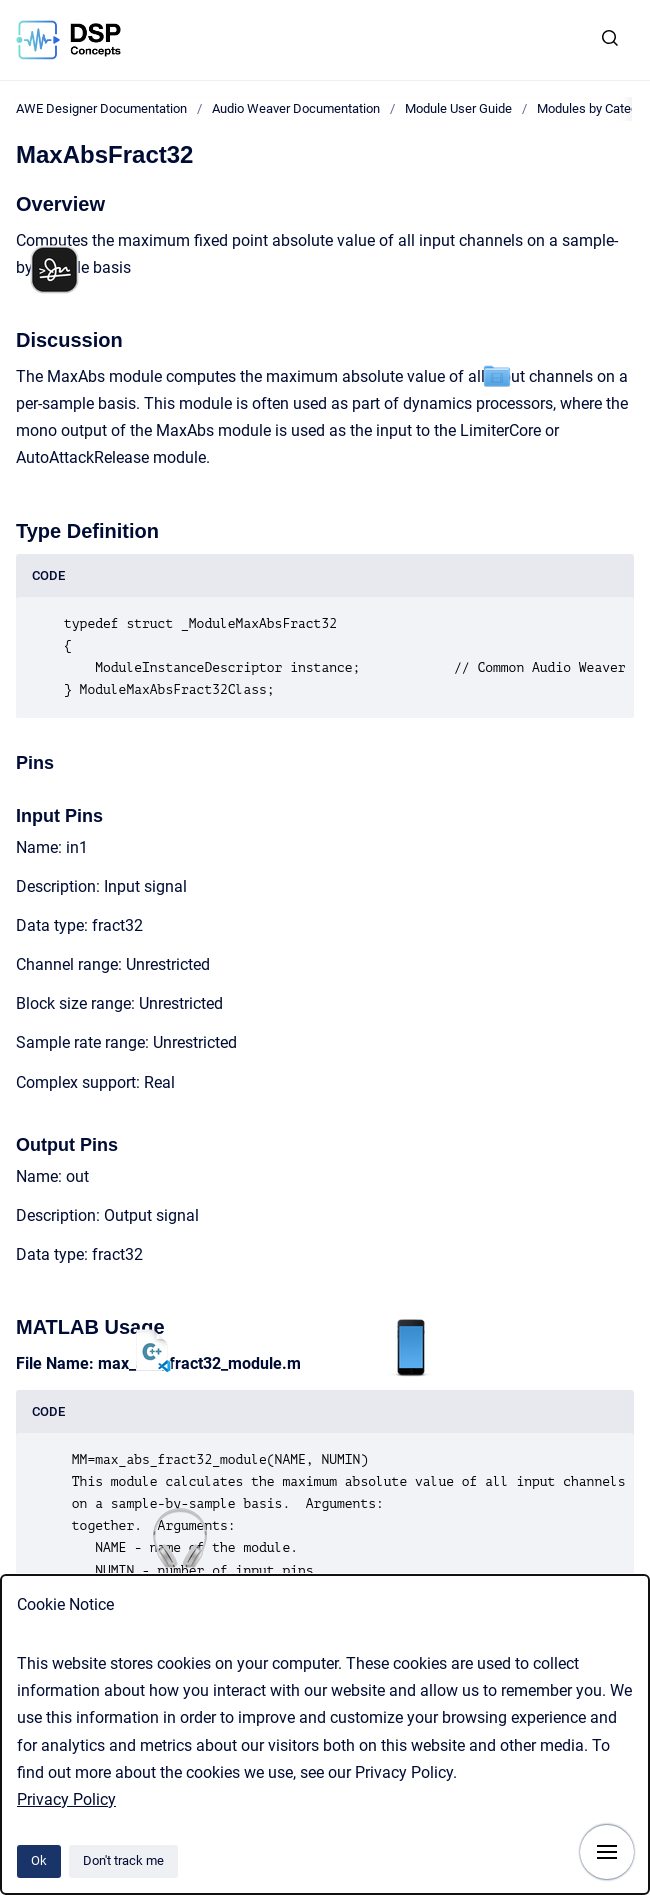  I want to click on open your movies folder, so click(497, 376).